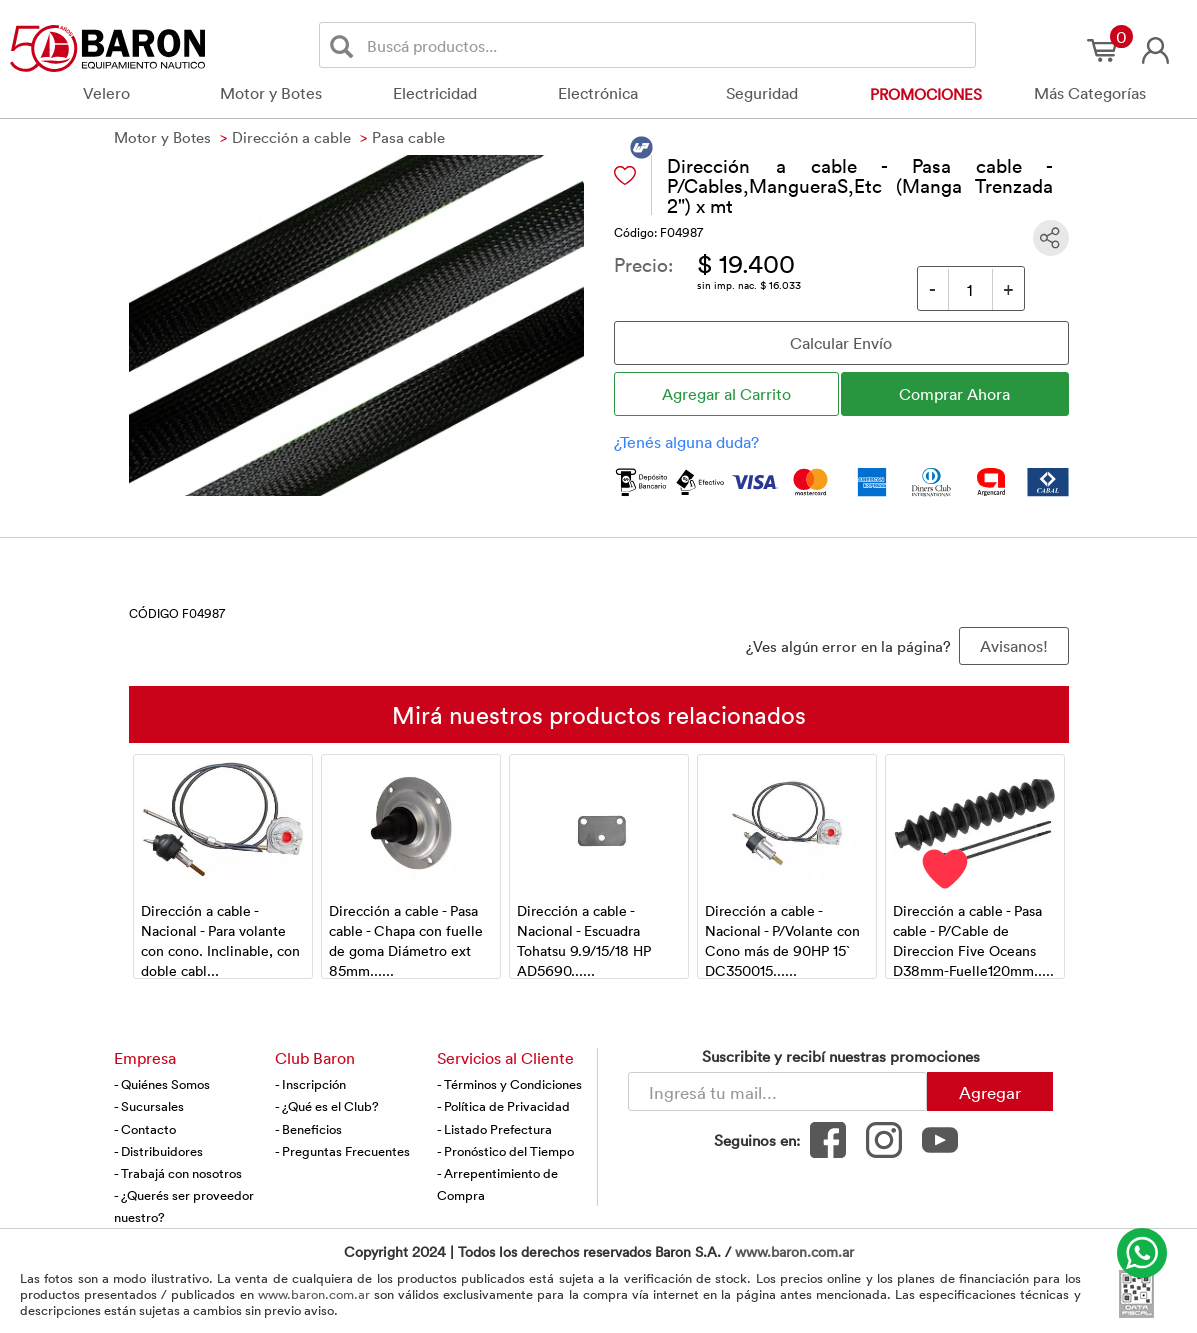 This screenshot has width=1197, height=1333. Describe the element at coordinates (641, 147) in the screenshot. I see `rendact brand logo` at that location.